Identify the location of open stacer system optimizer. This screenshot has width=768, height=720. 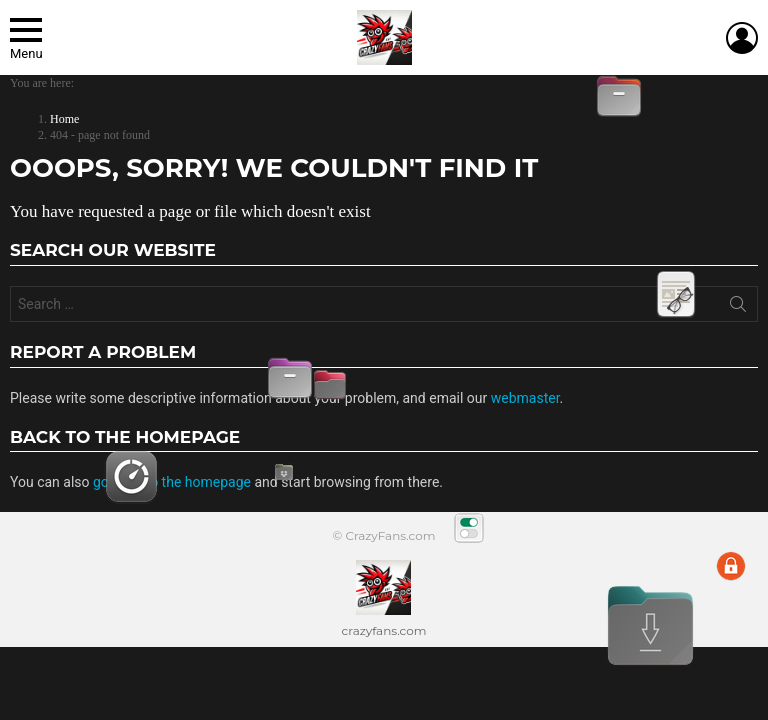
(131, 476).